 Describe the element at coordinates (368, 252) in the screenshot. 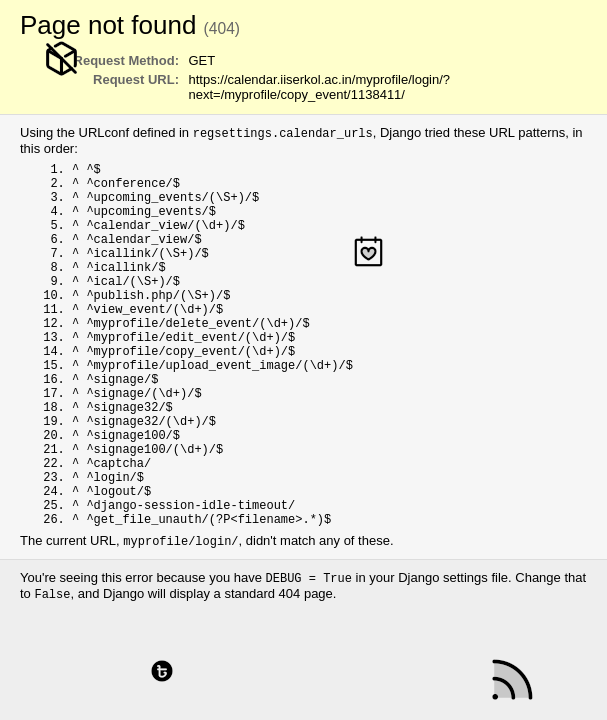

I see `view favorite or loved events` at that location.